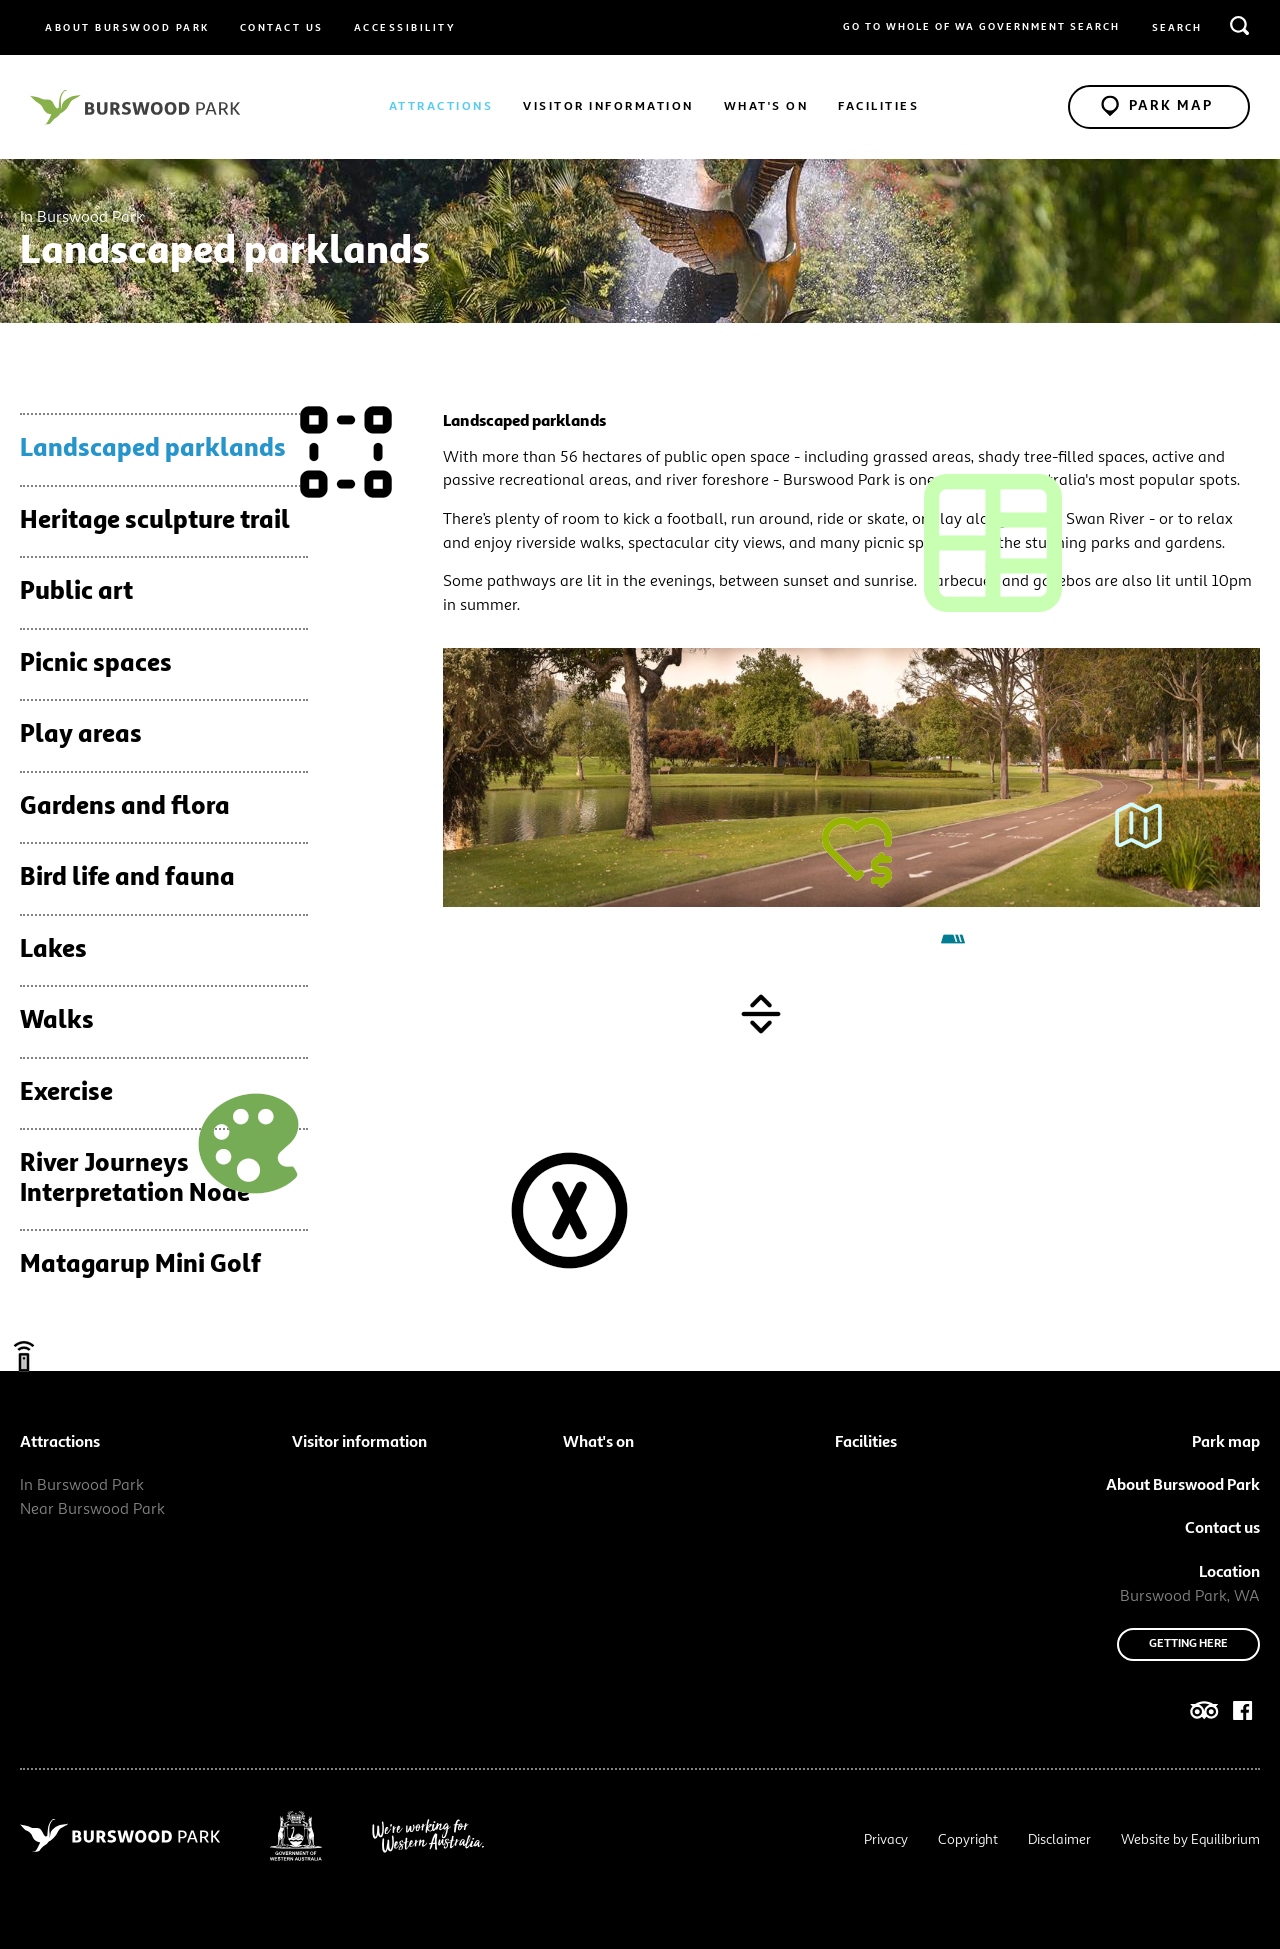 The width and height of the screenshot is (1280, 1949). What do you see at coordinates (346, 452) in the screenshot?
I see `adjust transformation anchor point` at bounding box center [346, 452].